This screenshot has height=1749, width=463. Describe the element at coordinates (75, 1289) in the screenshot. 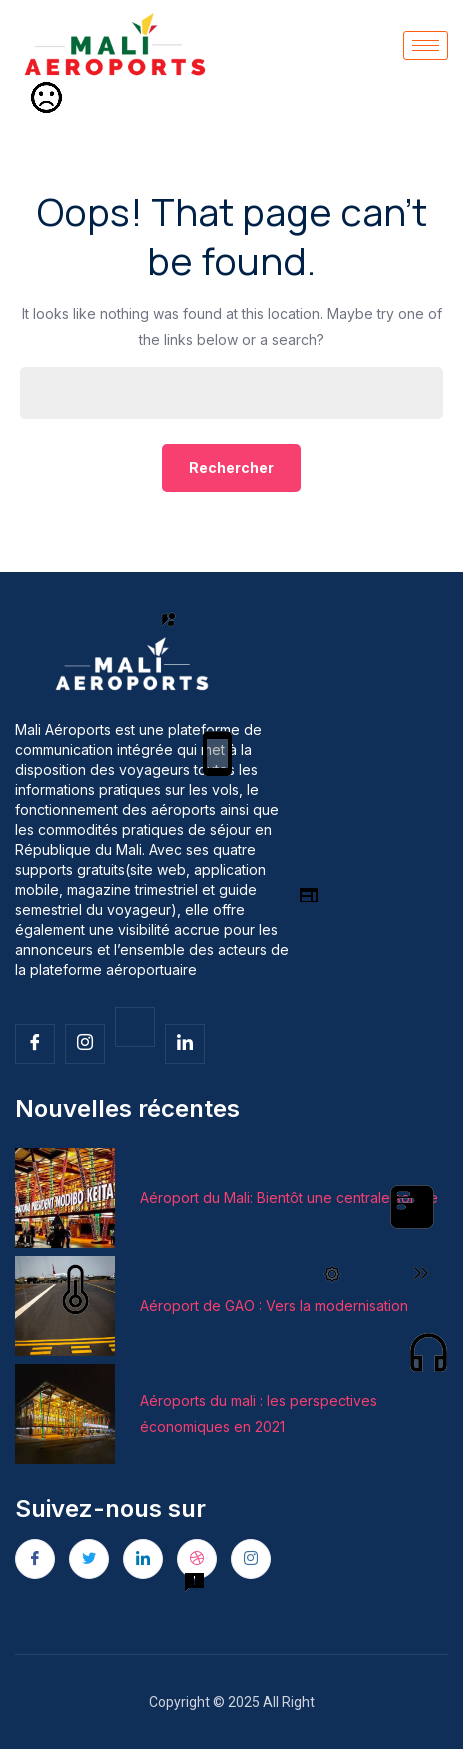

I see `view current temperature` at that location.